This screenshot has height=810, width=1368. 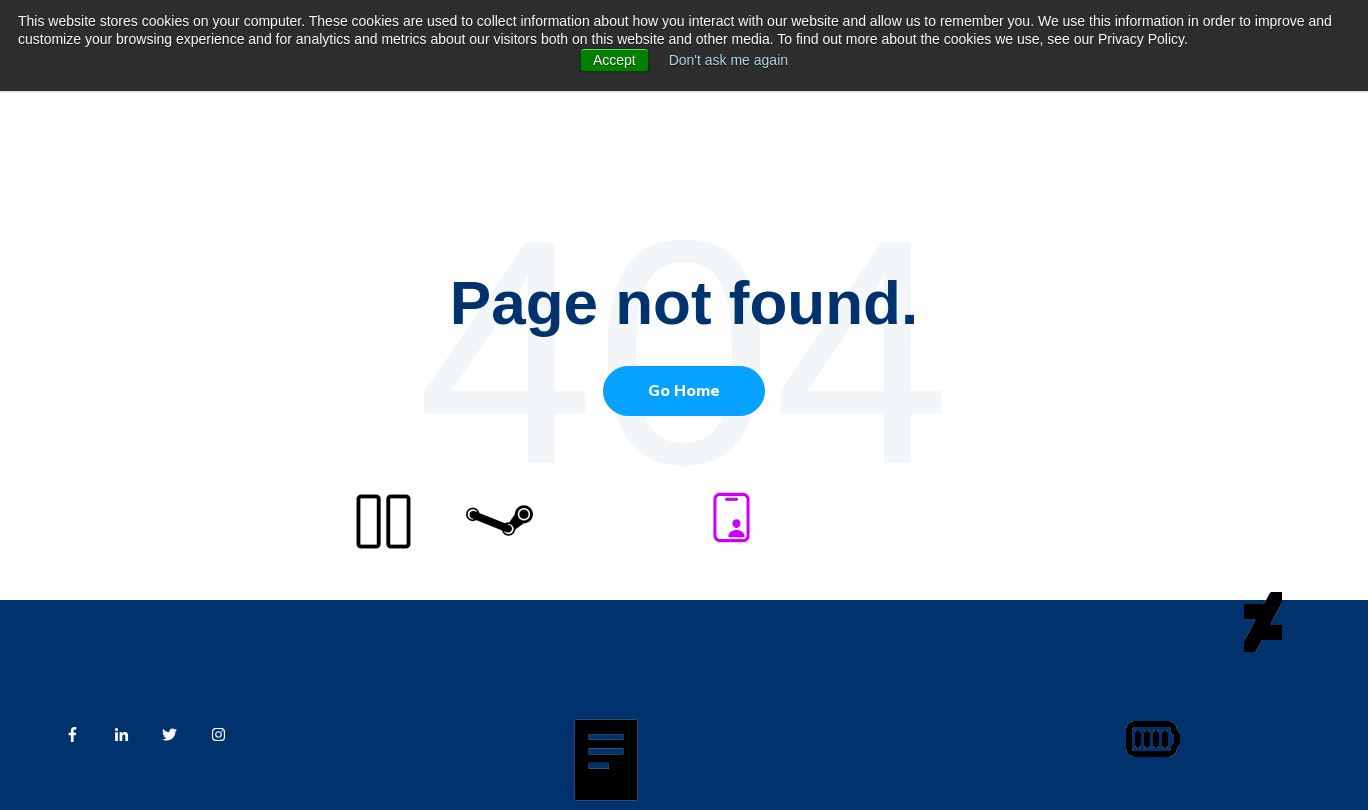 What do you see at coordinates (1153, 739) in the screenshot?
I see `indicates full or nearly full battery level` at bounding box center [1153, 739].